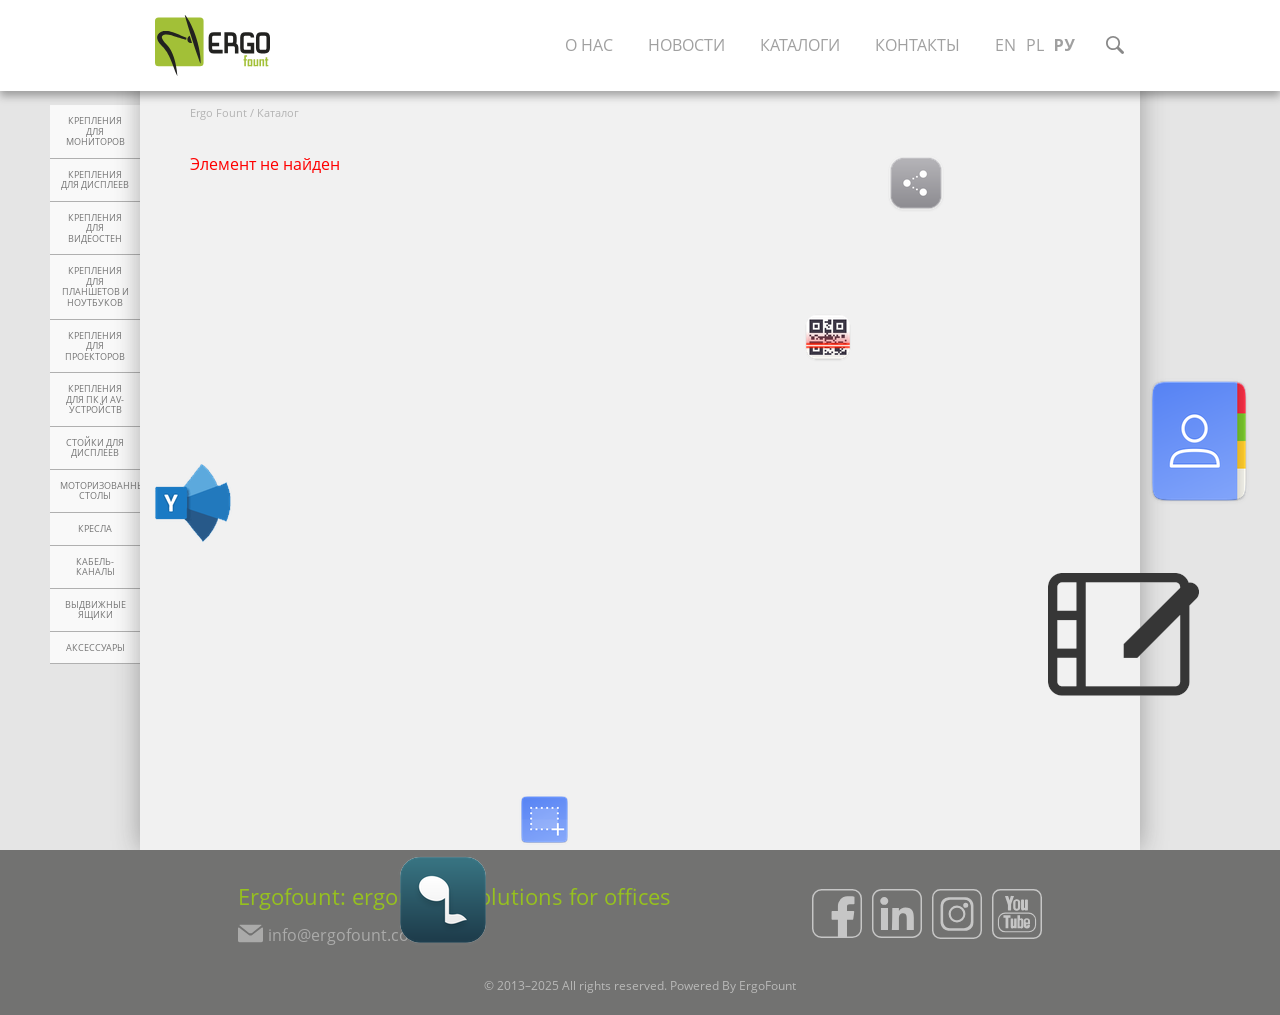  What do you see at coordinates (828, 337) in the screenshot?
I see `open QR code scanner app` at bounding box center [828, 337].